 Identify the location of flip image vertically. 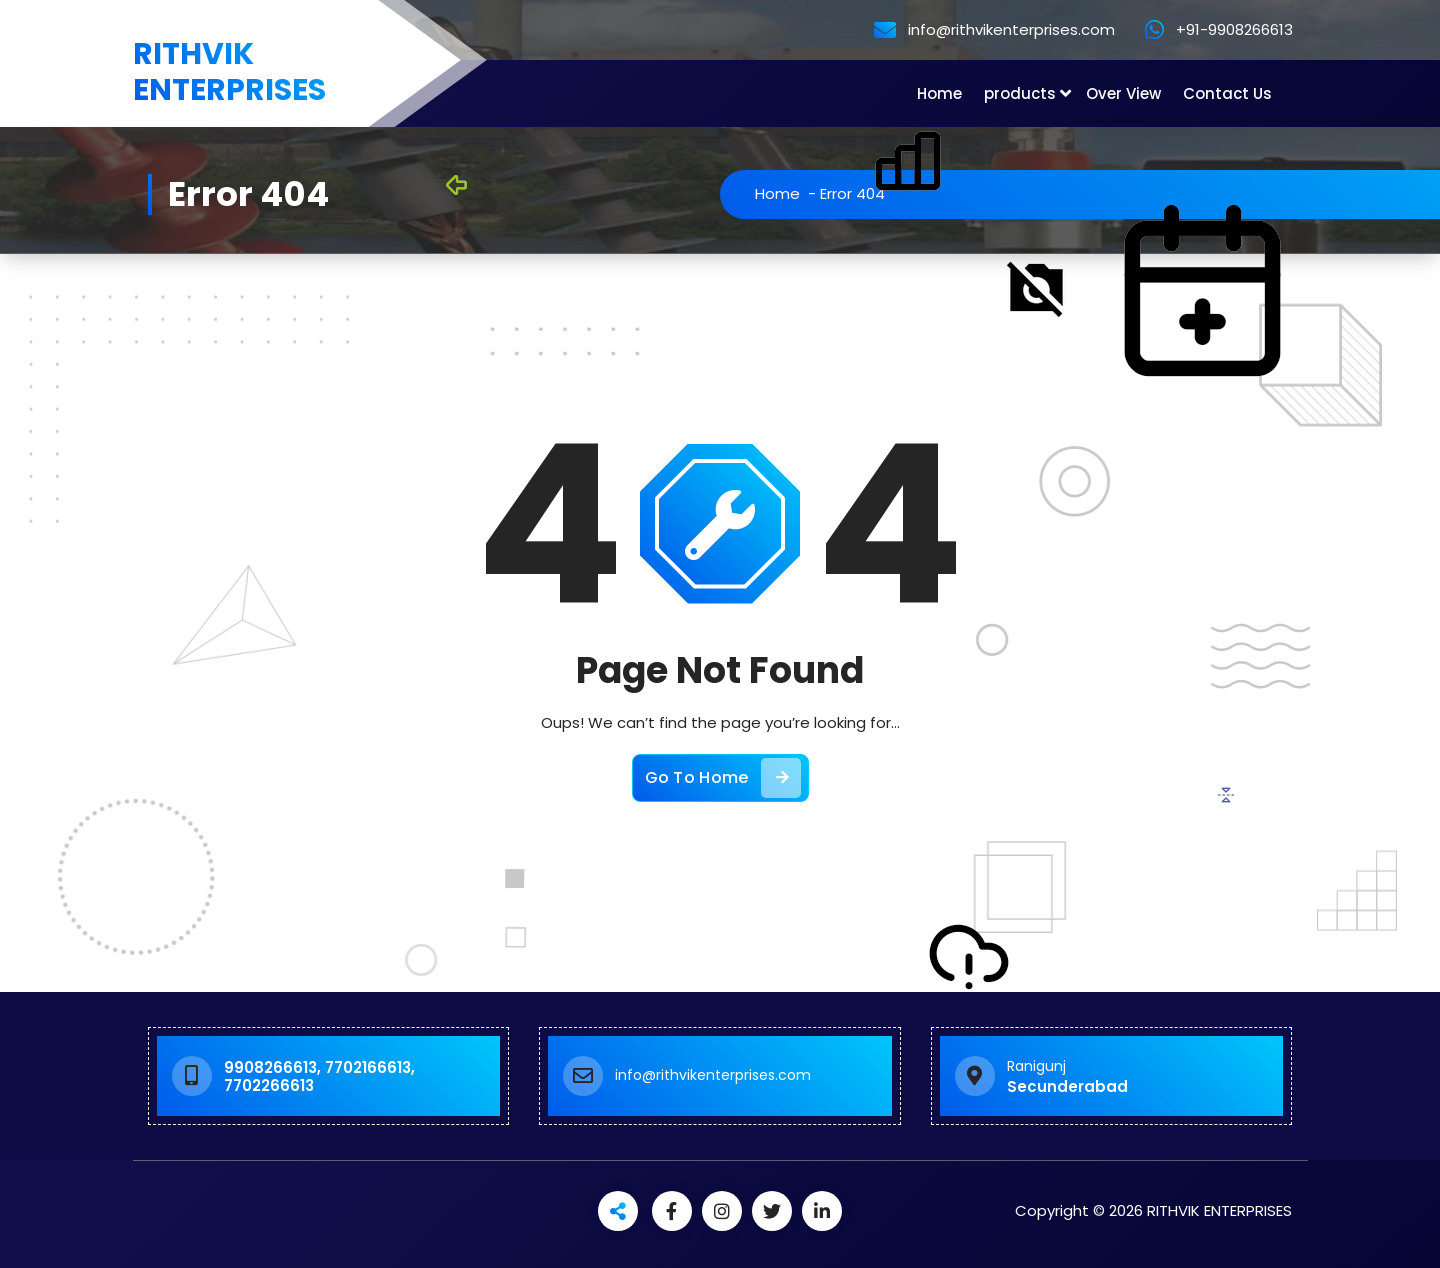
(1226, 795).